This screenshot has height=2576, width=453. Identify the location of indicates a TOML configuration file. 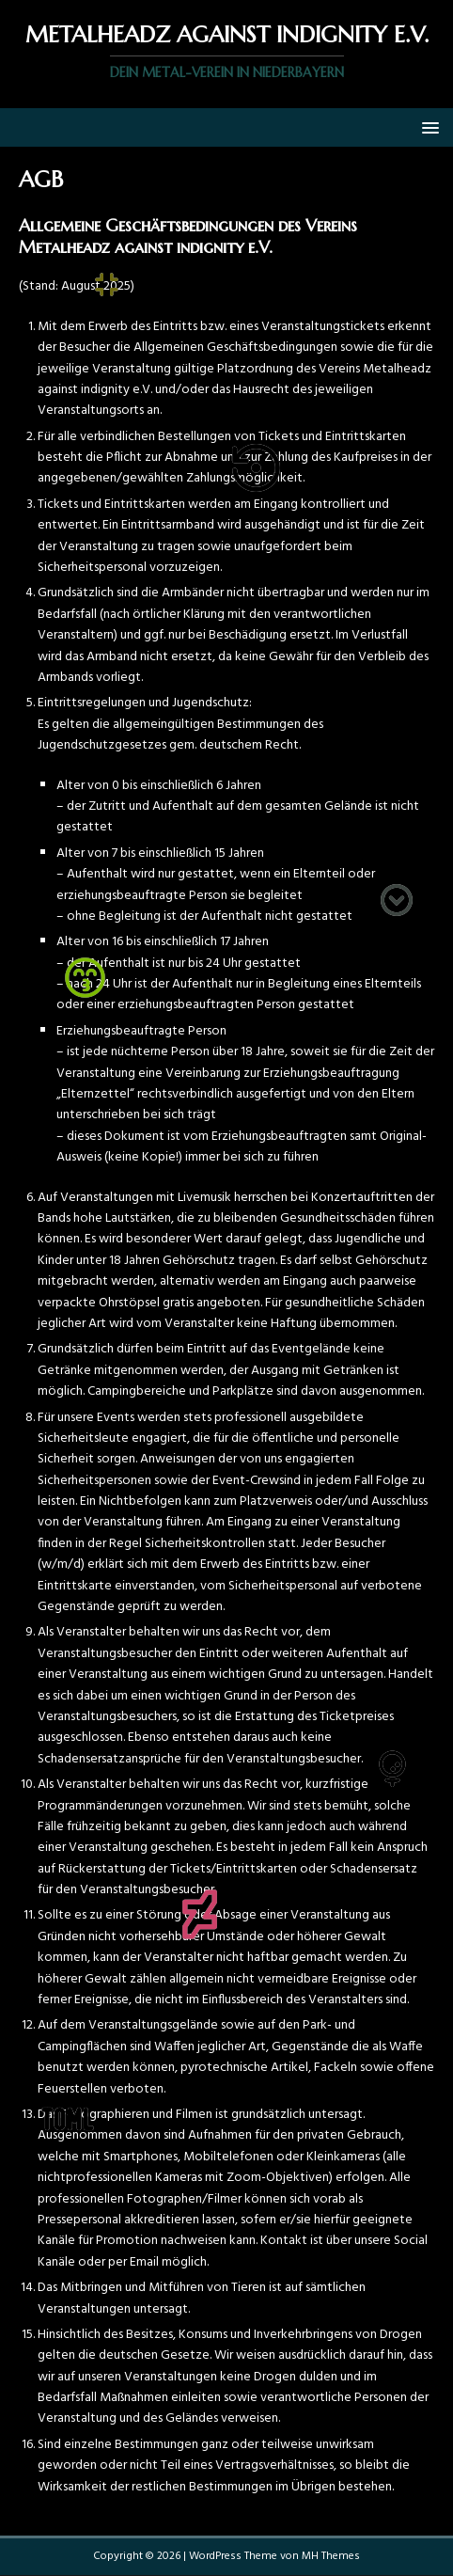
(68, 2119).